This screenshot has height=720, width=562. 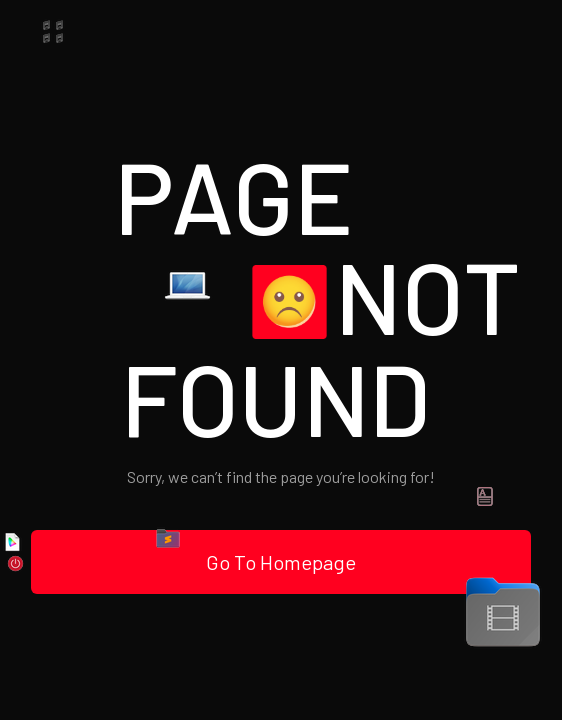 I want to click on shut down the system, so click(x=15, y=563).